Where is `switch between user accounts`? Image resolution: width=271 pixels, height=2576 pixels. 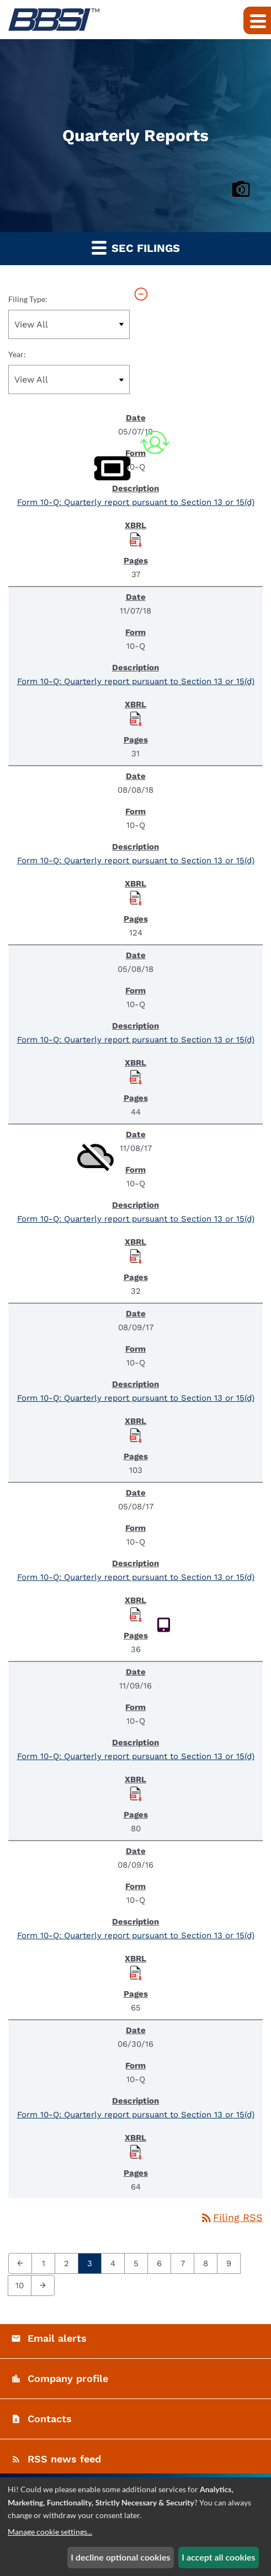
switch between user accounts is located at coordinates (155, 442).